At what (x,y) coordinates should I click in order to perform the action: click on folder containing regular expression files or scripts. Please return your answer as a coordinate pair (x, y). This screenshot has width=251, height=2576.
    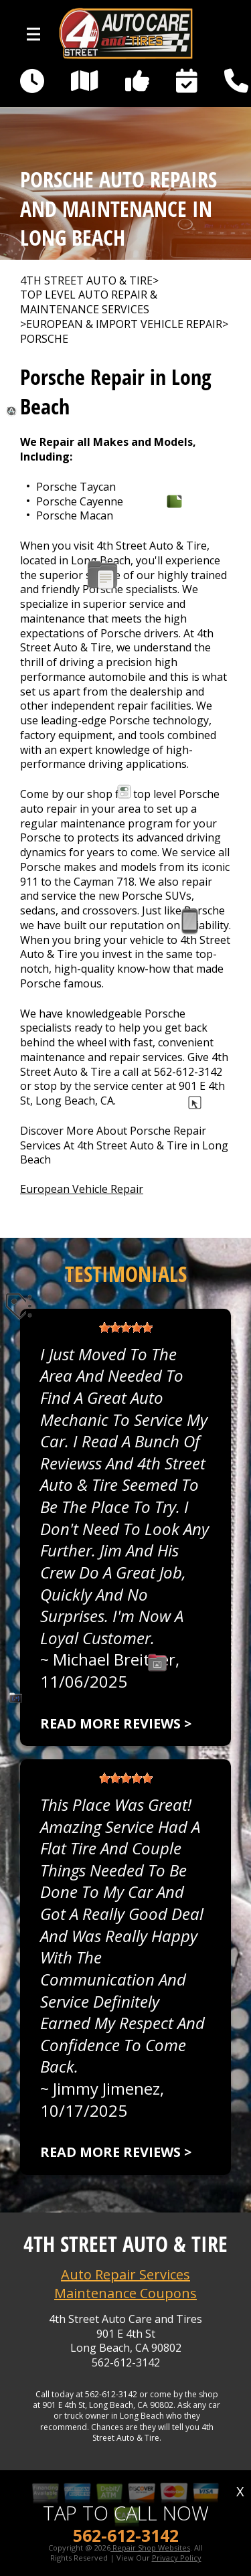
    Looking at the image, I should click on (15, 1698).